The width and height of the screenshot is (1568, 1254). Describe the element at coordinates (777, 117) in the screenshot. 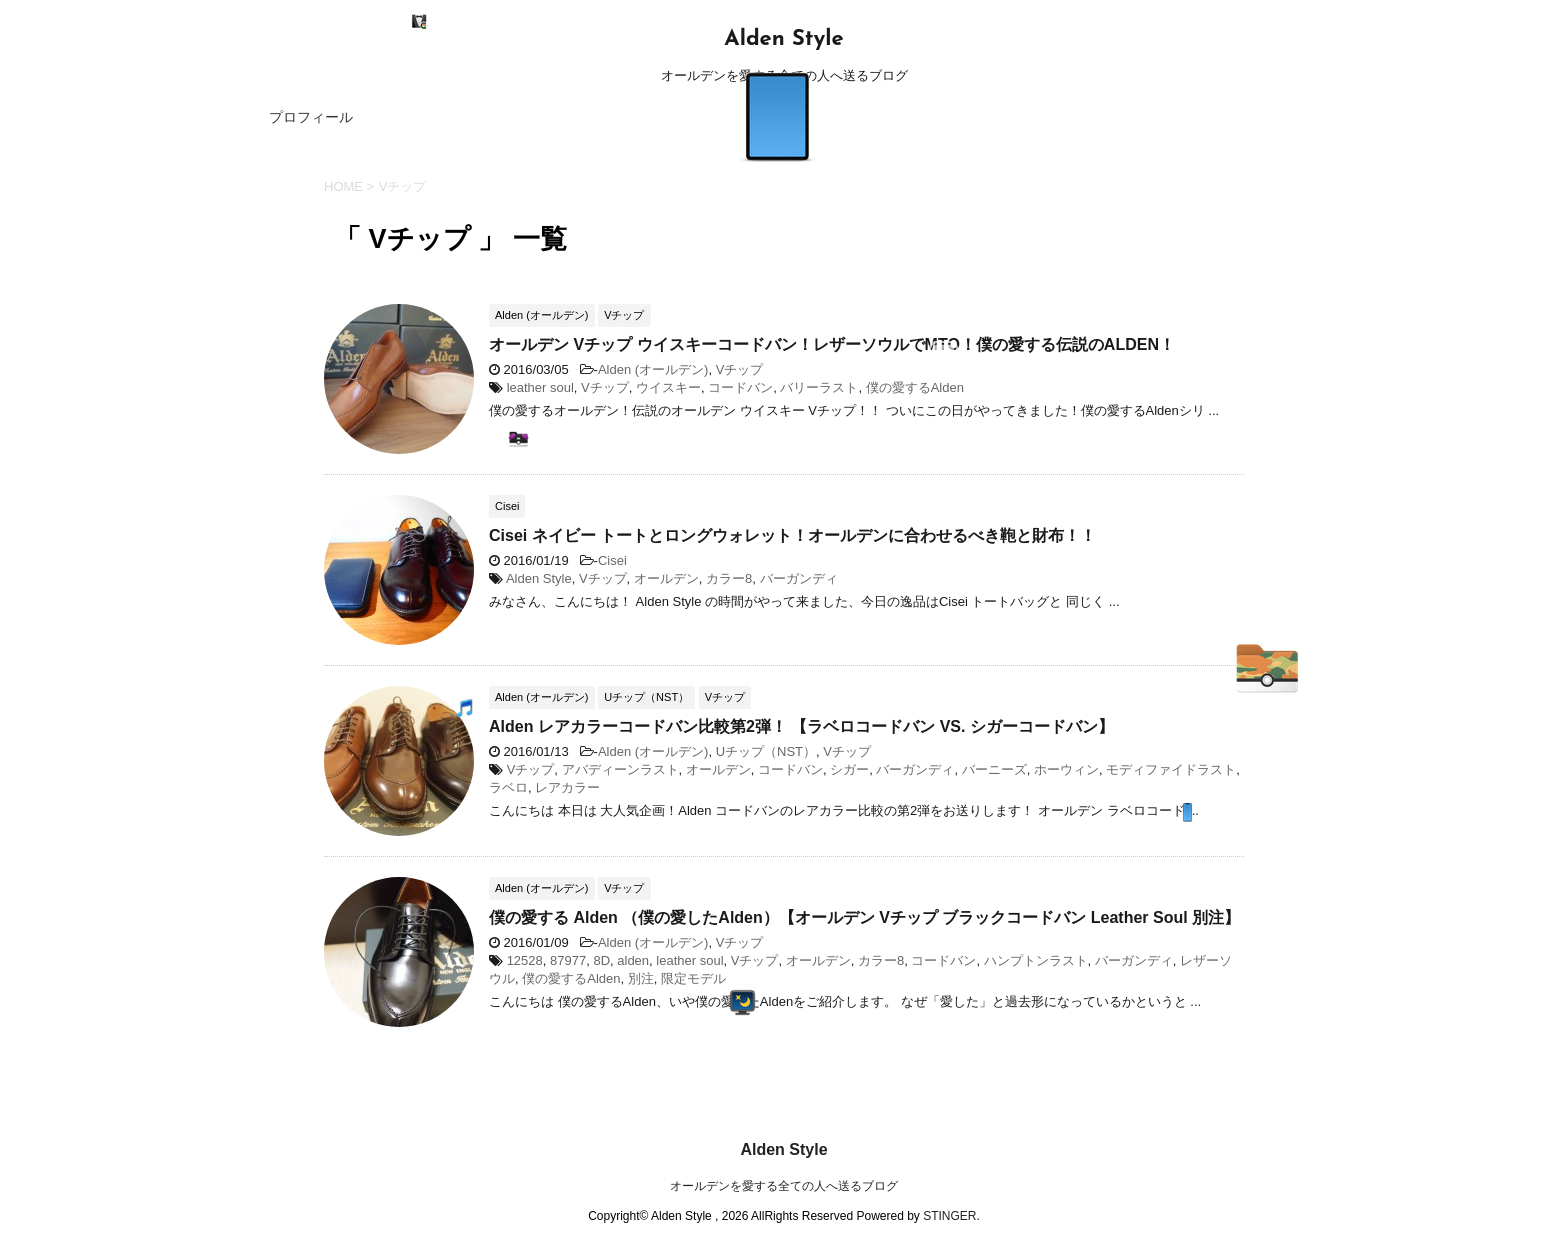

I see `iPad Air device icon` at that location.